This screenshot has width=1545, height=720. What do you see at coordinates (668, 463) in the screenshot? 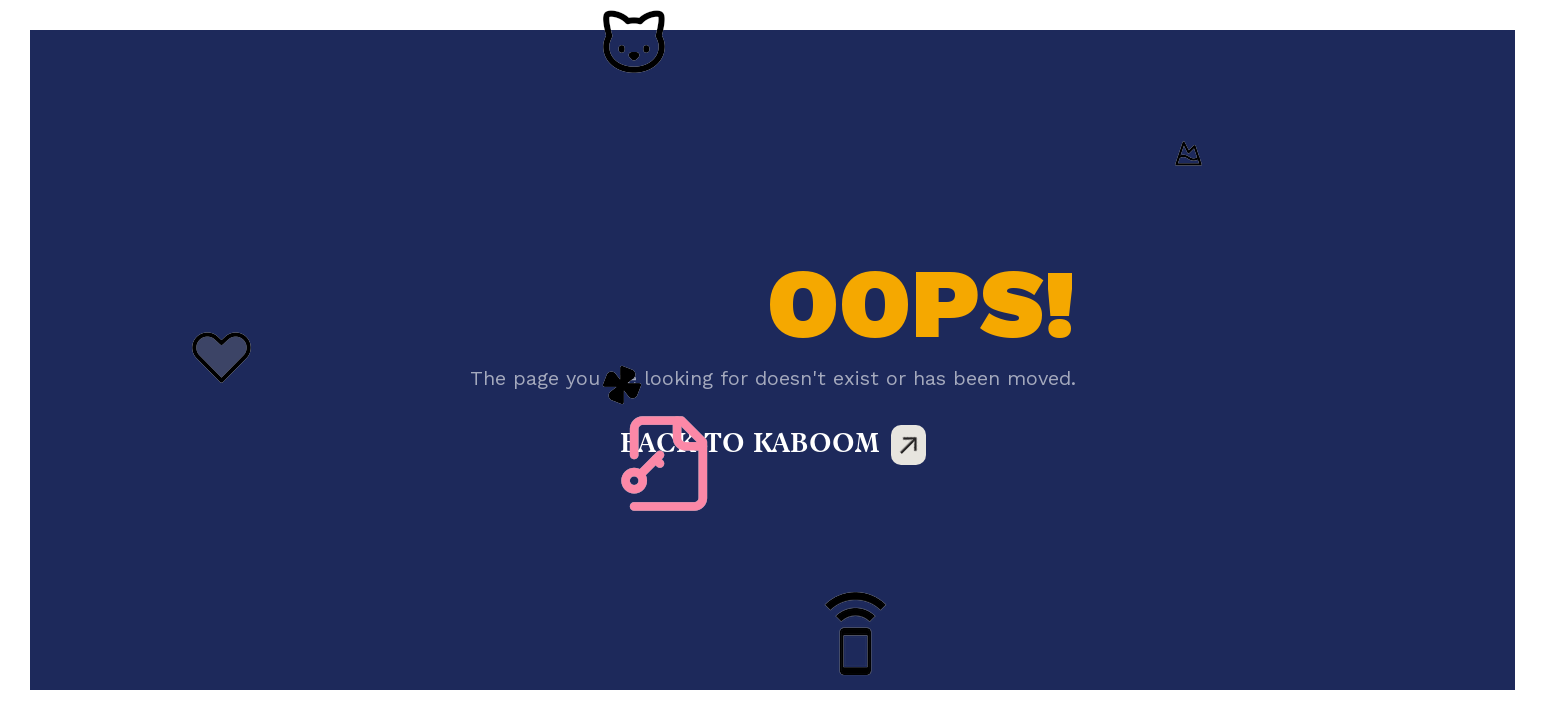
I see `access encrypted or password-protected file` at bounding box center [668, 463].